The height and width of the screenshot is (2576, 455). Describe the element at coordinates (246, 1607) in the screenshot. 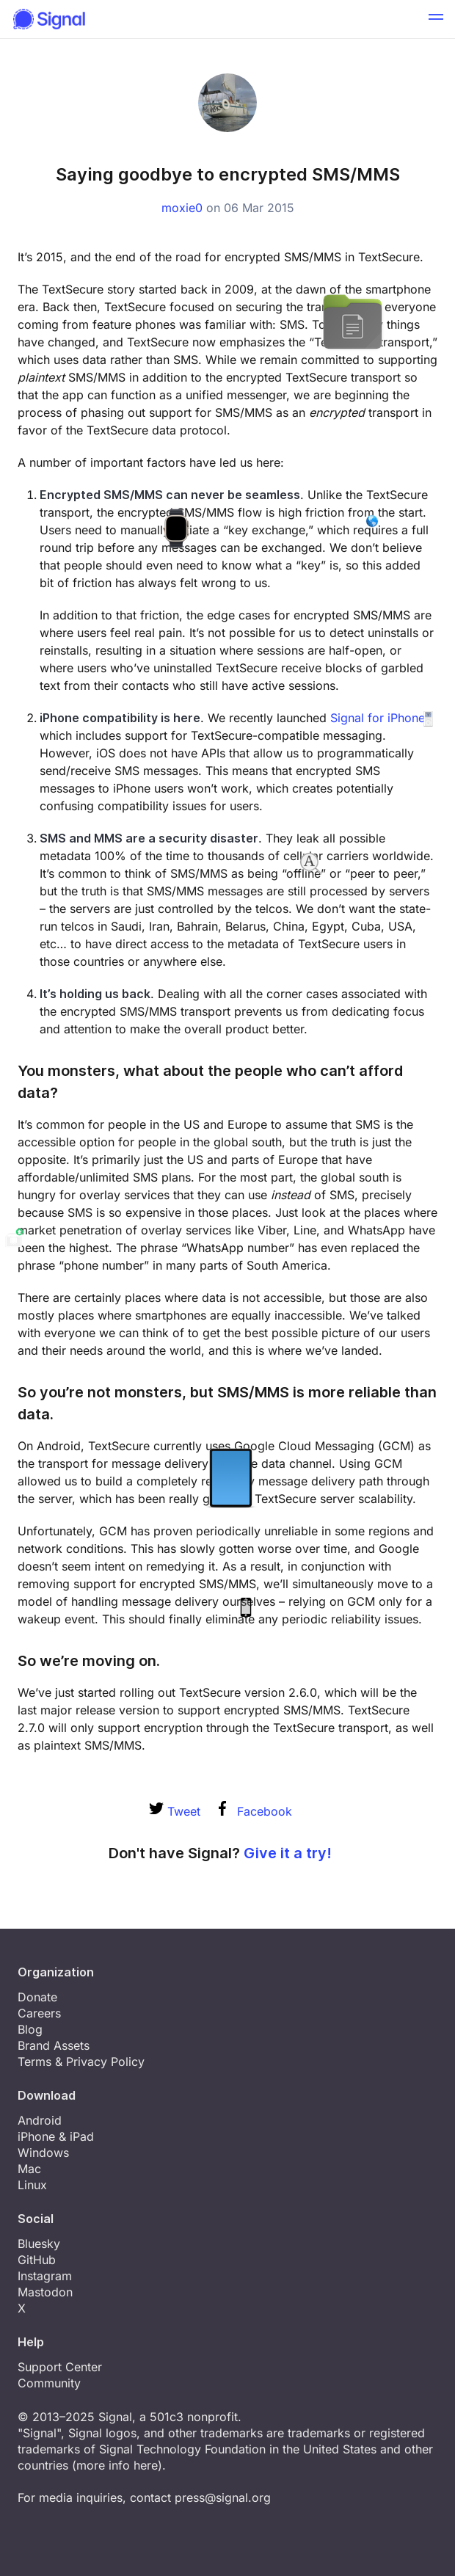

I see `view connected iPhone device` at that location.